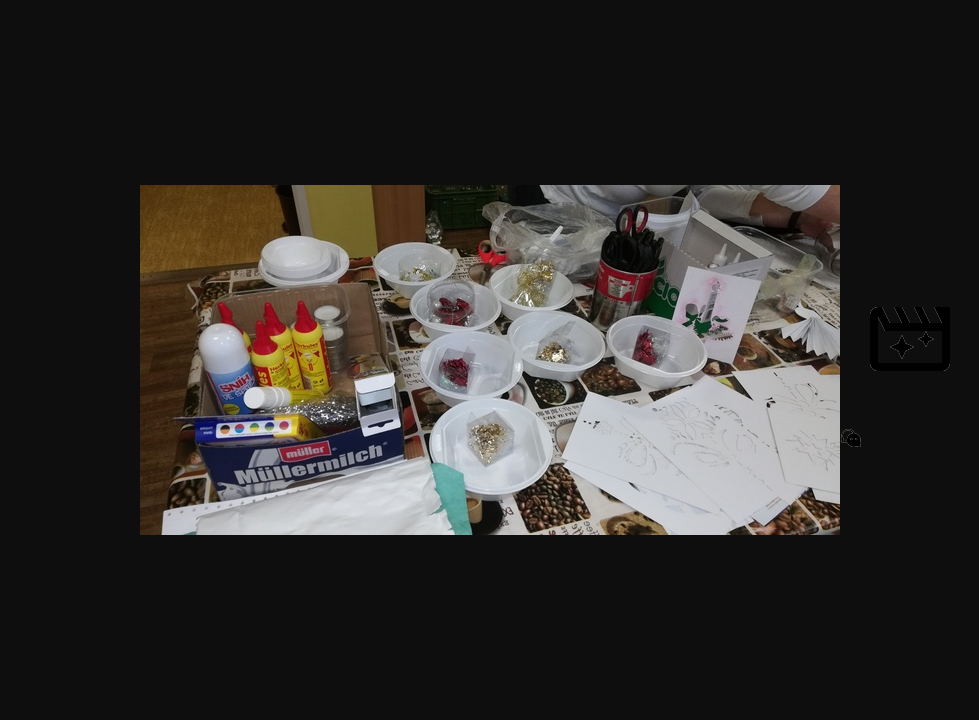 Image resolution: width=979 pixels, height=720 pixels. Describe the element at coordinates (851, 438) in the screenshot. I see `open wechat messaging app` at that location.